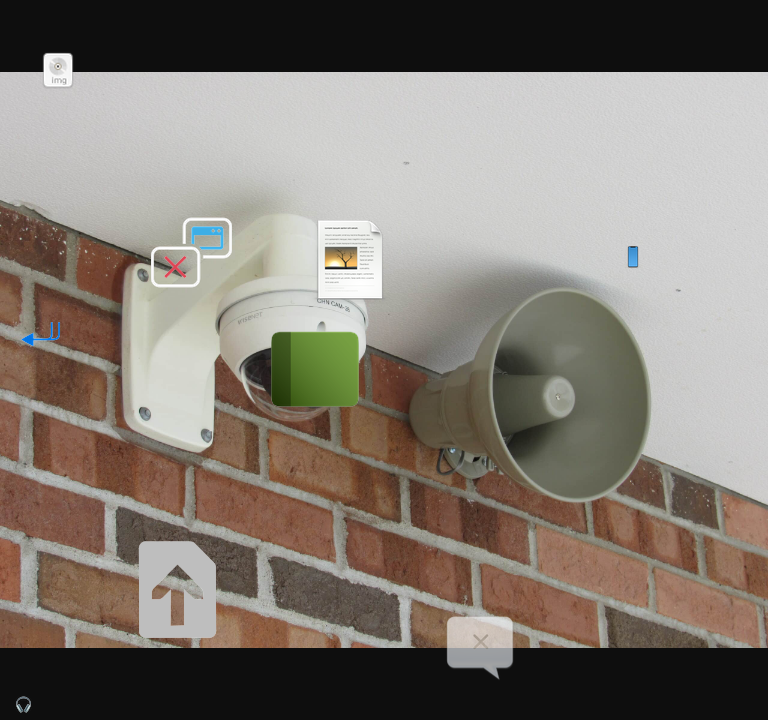 This screenshot has height=720, width=768. I want to click on open a document file, so click(351, 259).